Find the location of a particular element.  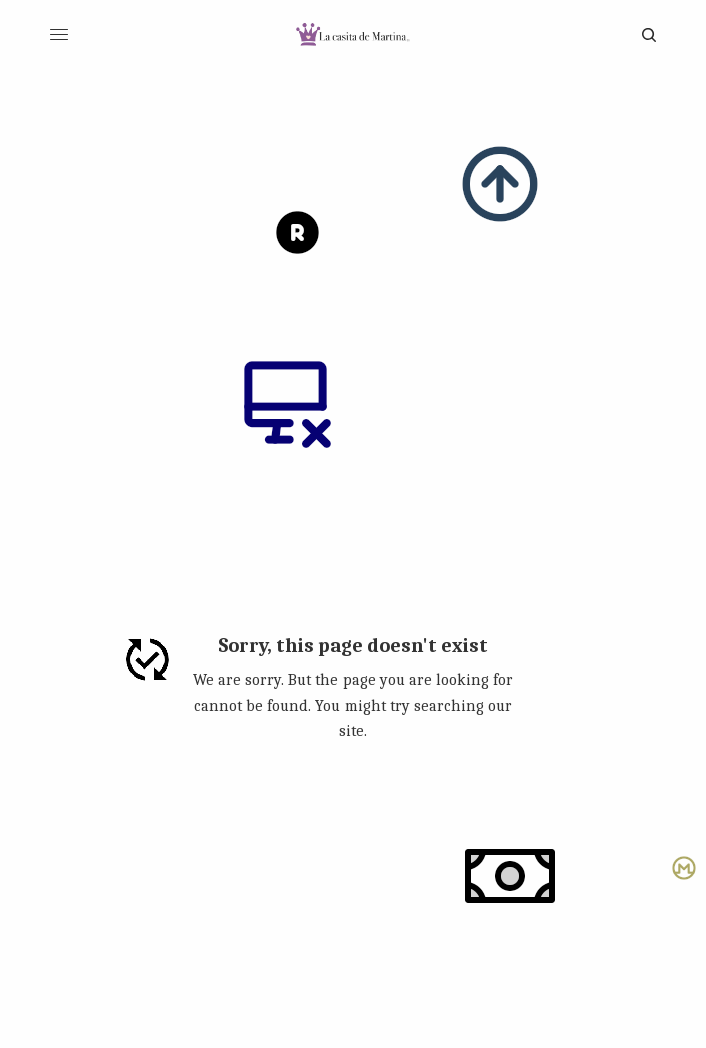

disconnect or remove a desktop computer is located at coordinates (285, 402).